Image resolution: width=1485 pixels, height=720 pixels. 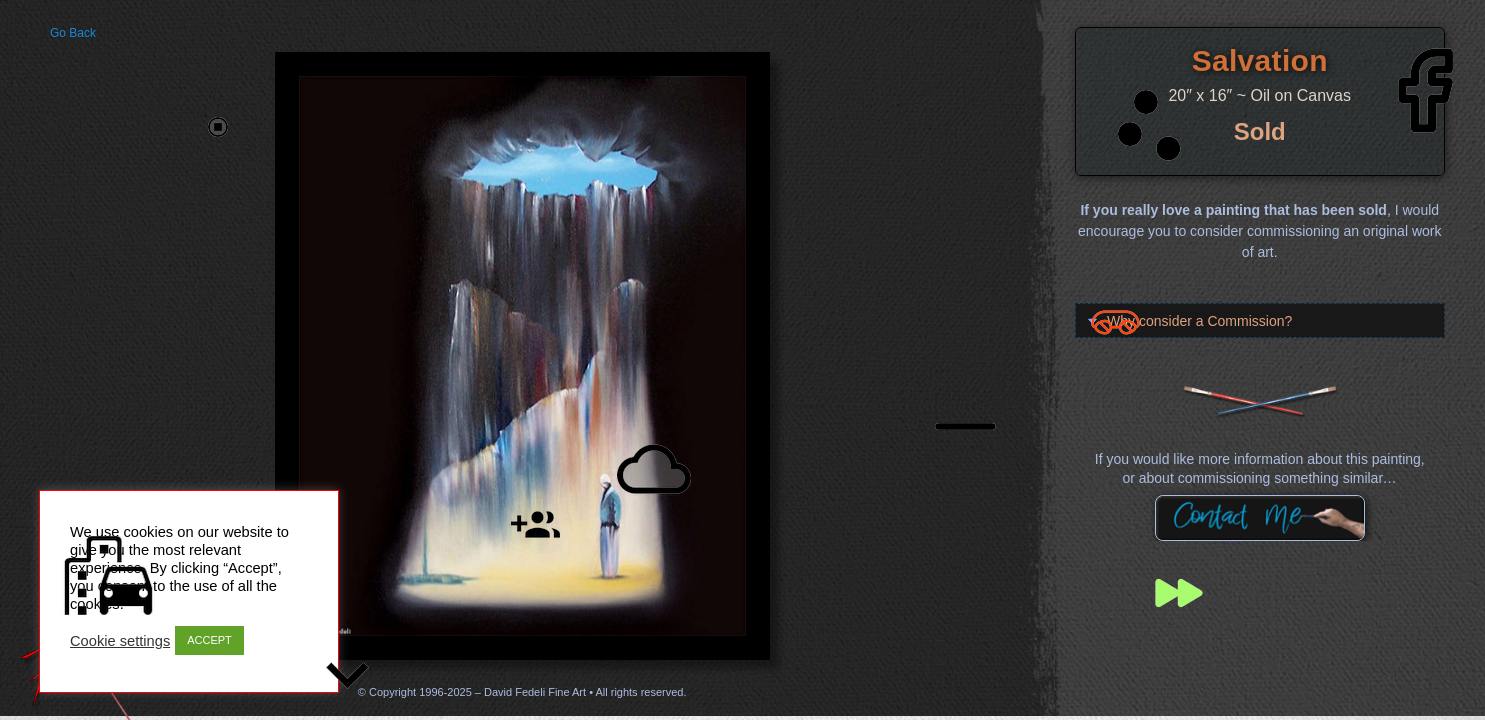 What do you see at coordinates (965, 453) in the screenshot?
I see `maximize a window or panel` at bounding box center [965, 453].